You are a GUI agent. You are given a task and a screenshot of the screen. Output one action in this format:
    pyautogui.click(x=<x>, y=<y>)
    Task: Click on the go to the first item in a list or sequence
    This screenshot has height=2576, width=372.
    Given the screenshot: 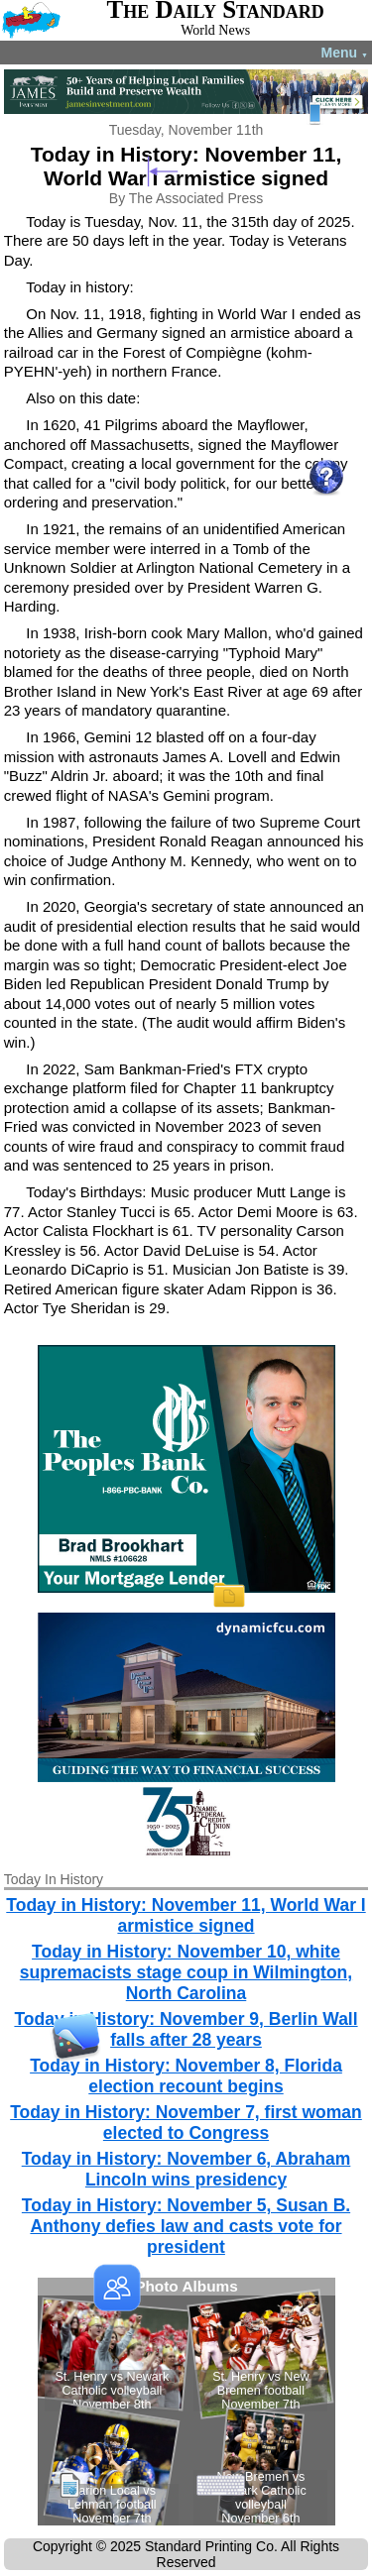 What is the action you would take?
    pyautogui.click(x=163, y=171)
    